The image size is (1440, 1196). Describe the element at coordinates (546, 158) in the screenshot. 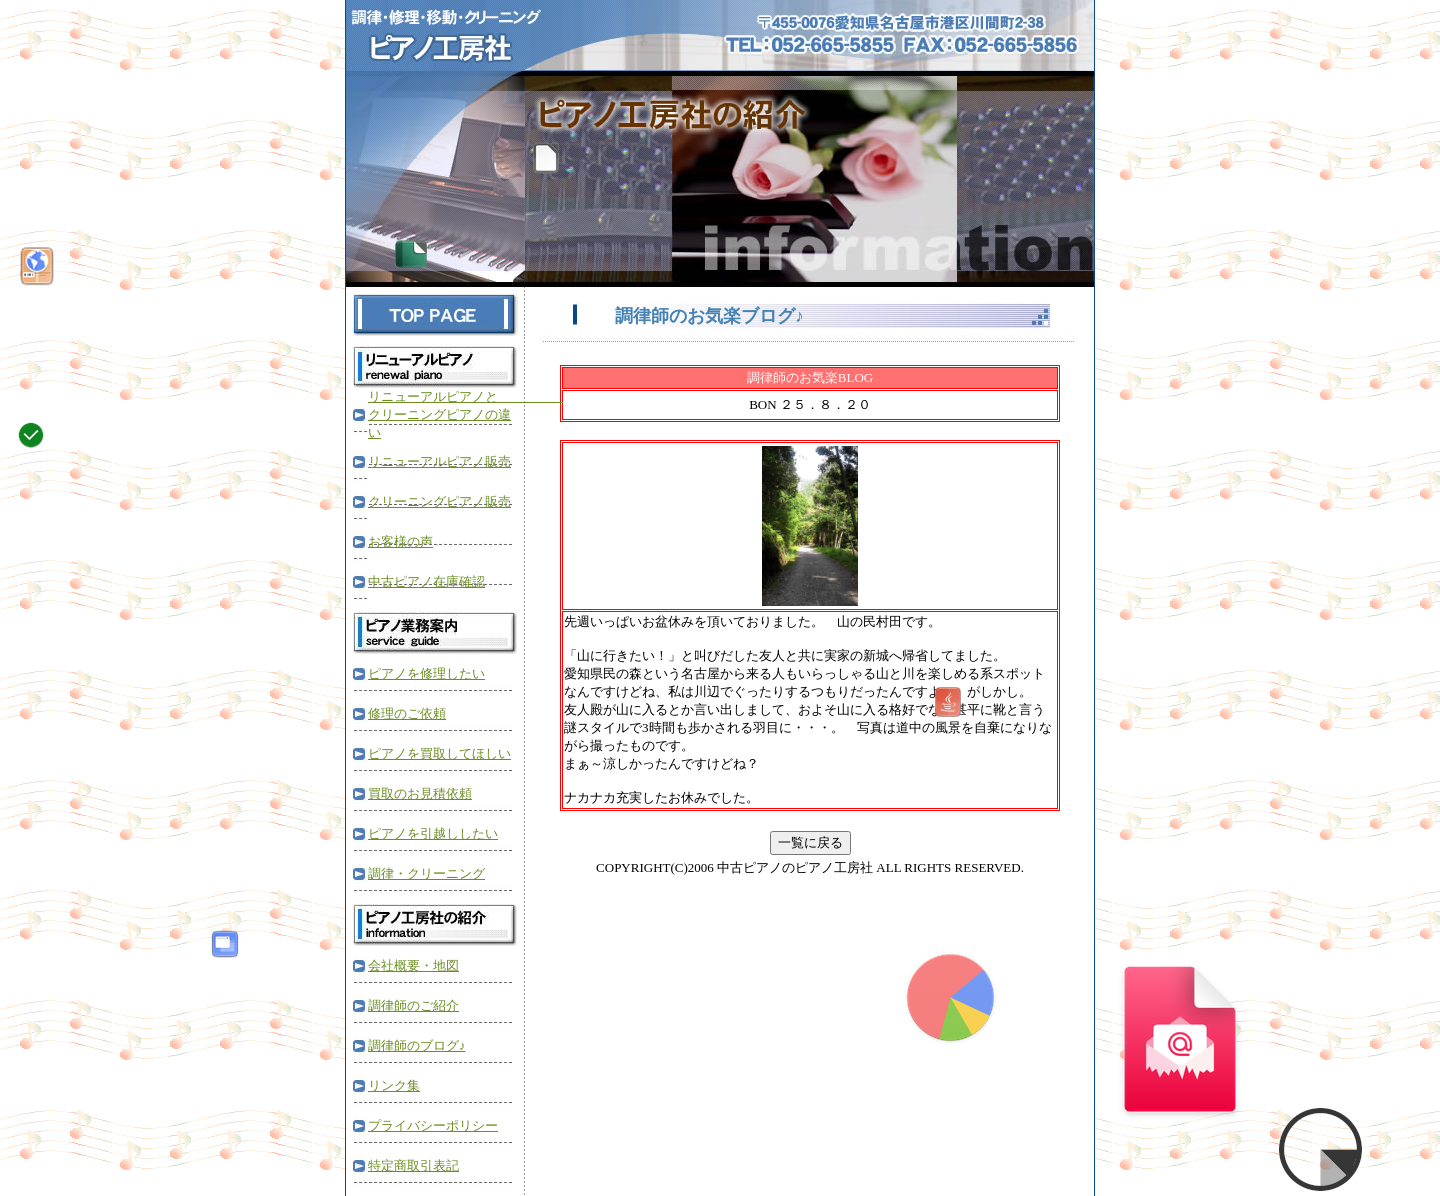

I see `open libreoffice start center` at that location.